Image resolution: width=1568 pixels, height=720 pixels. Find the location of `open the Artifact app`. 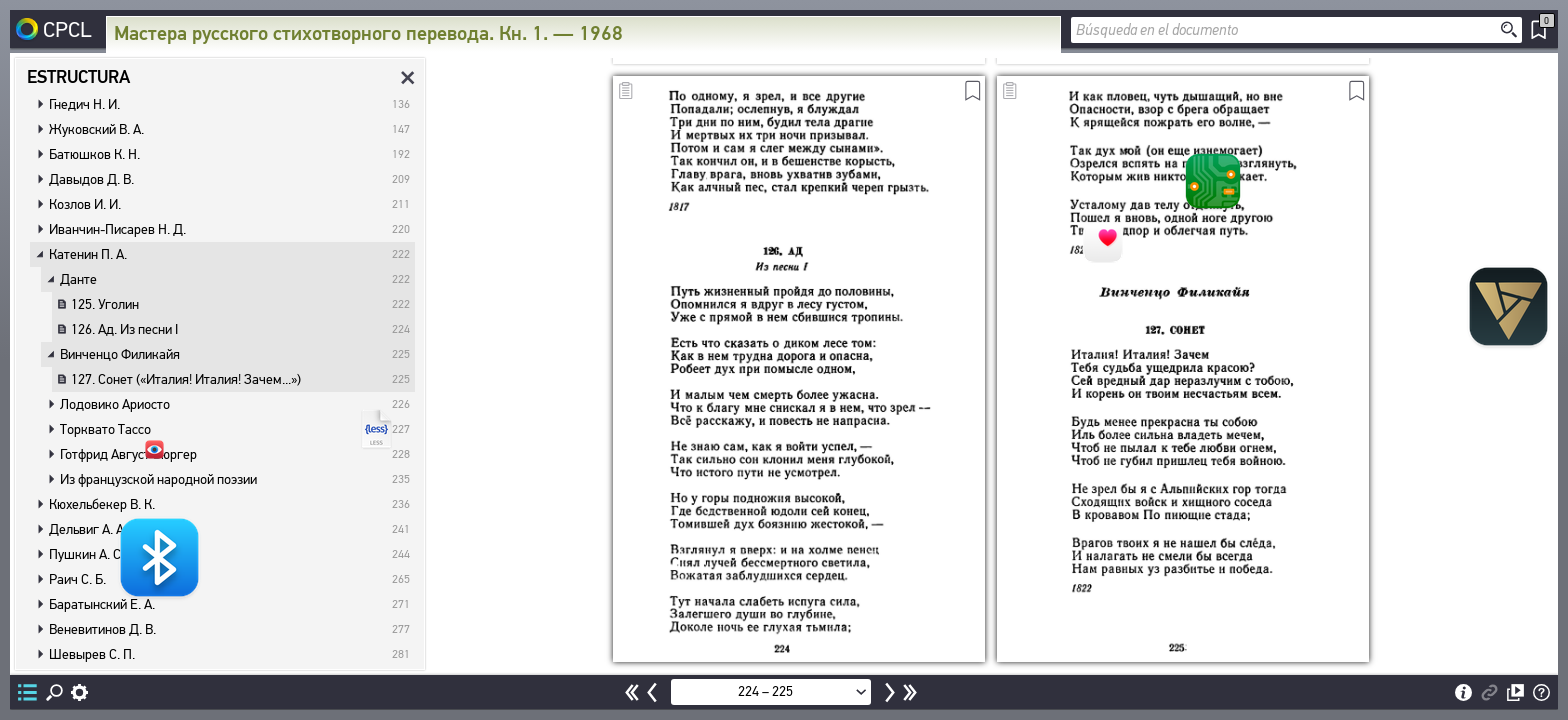

open the Artifact app is located at coordinates (1508, 306).